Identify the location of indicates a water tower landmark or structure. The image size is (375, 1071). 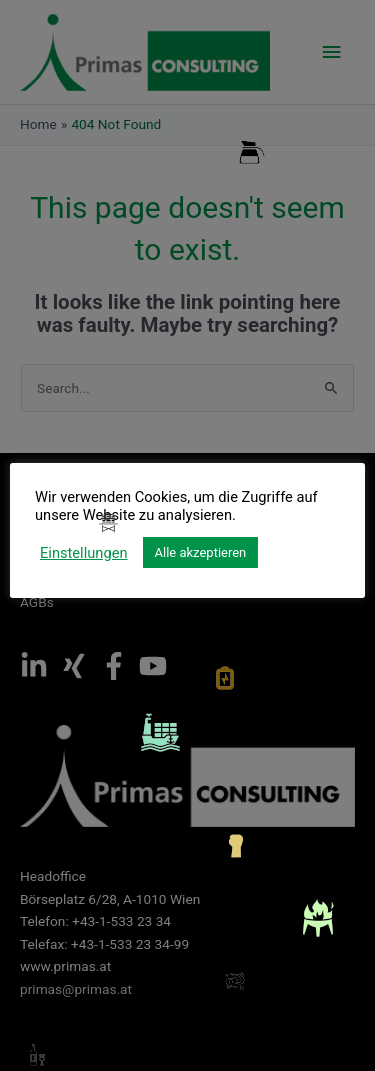
(108, 522).